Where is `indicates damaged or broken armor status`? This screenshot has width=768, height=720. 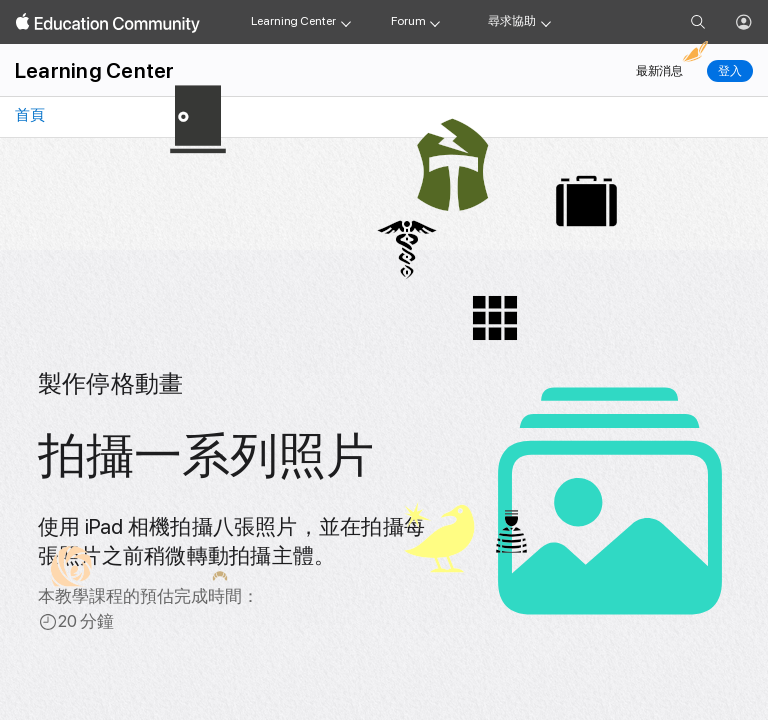 indicates damaged or broken armor status is located at coordinates (452, 165).